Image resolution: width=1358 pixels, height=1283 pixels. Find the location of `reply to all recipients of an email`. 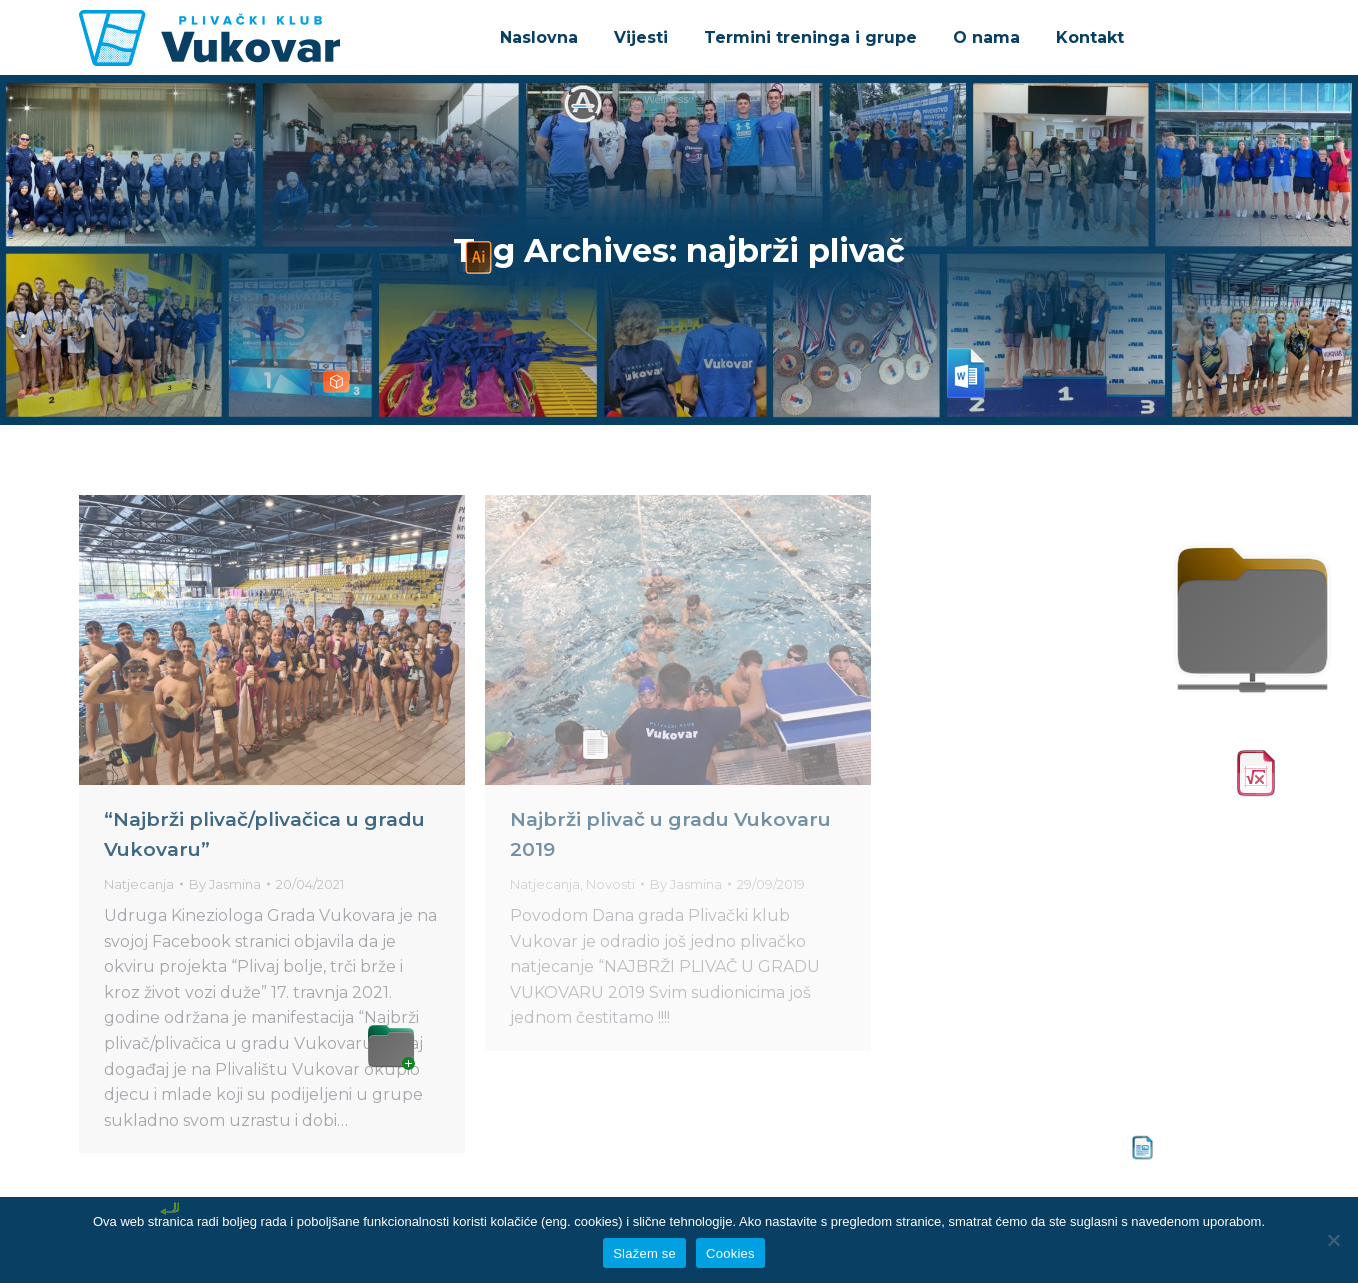

reply to all recipients of an email is located at coordinates (169, 1207).